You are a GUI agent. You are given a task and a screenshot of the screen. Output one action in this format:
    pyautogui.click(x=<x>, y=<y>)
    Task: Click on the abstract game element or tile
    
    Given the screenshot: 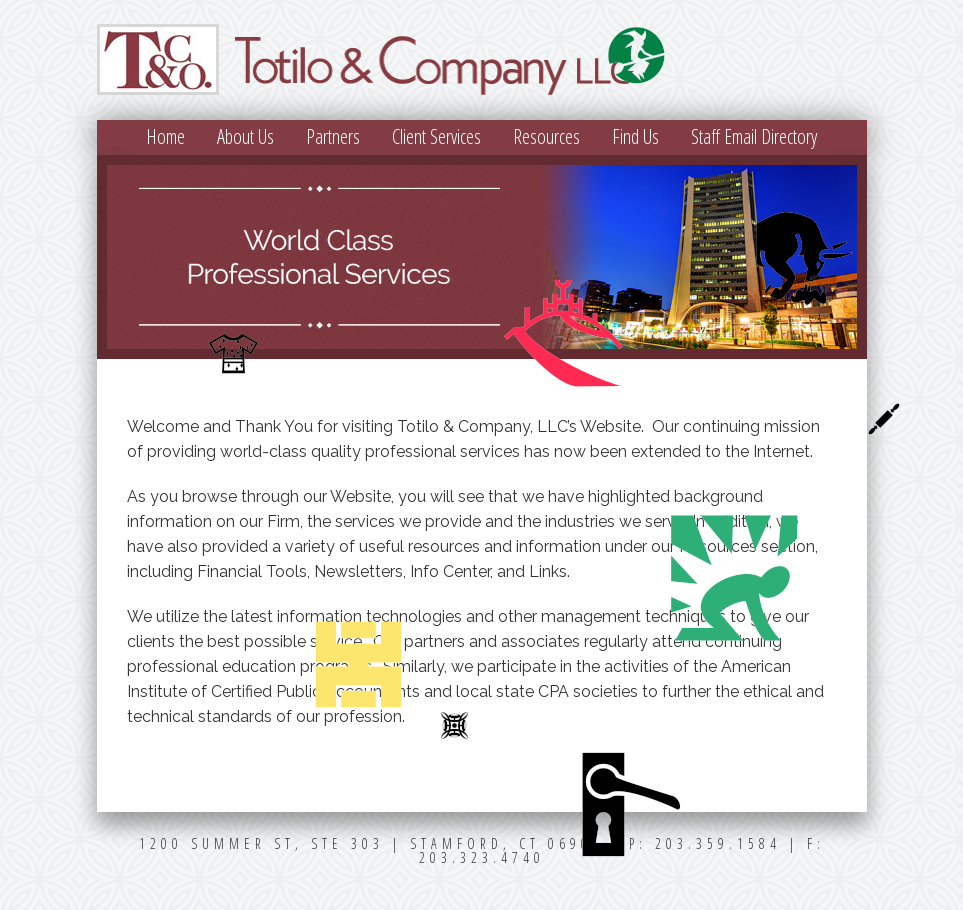 What is the action you would take?
    pyautogui.click(x=358, y=664)
    